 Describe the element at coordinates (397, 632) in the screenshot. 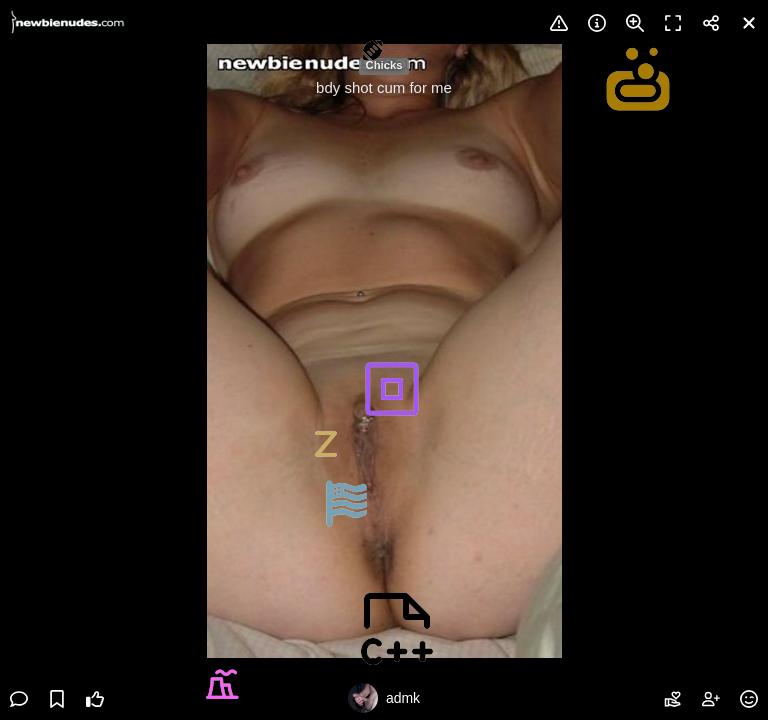

I see `a C++ source code file` at that location.